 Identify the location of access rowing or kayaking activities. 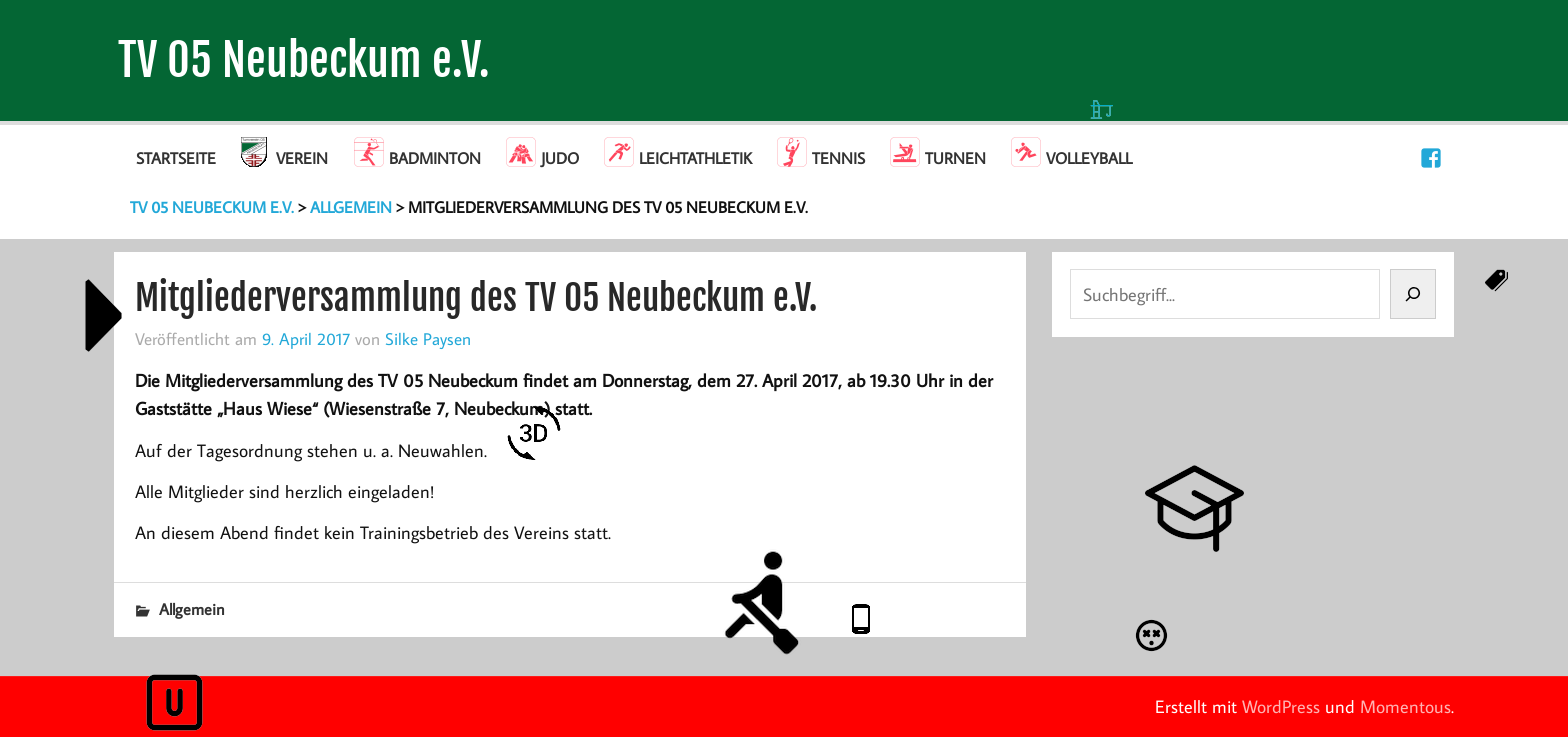
(759, 601).